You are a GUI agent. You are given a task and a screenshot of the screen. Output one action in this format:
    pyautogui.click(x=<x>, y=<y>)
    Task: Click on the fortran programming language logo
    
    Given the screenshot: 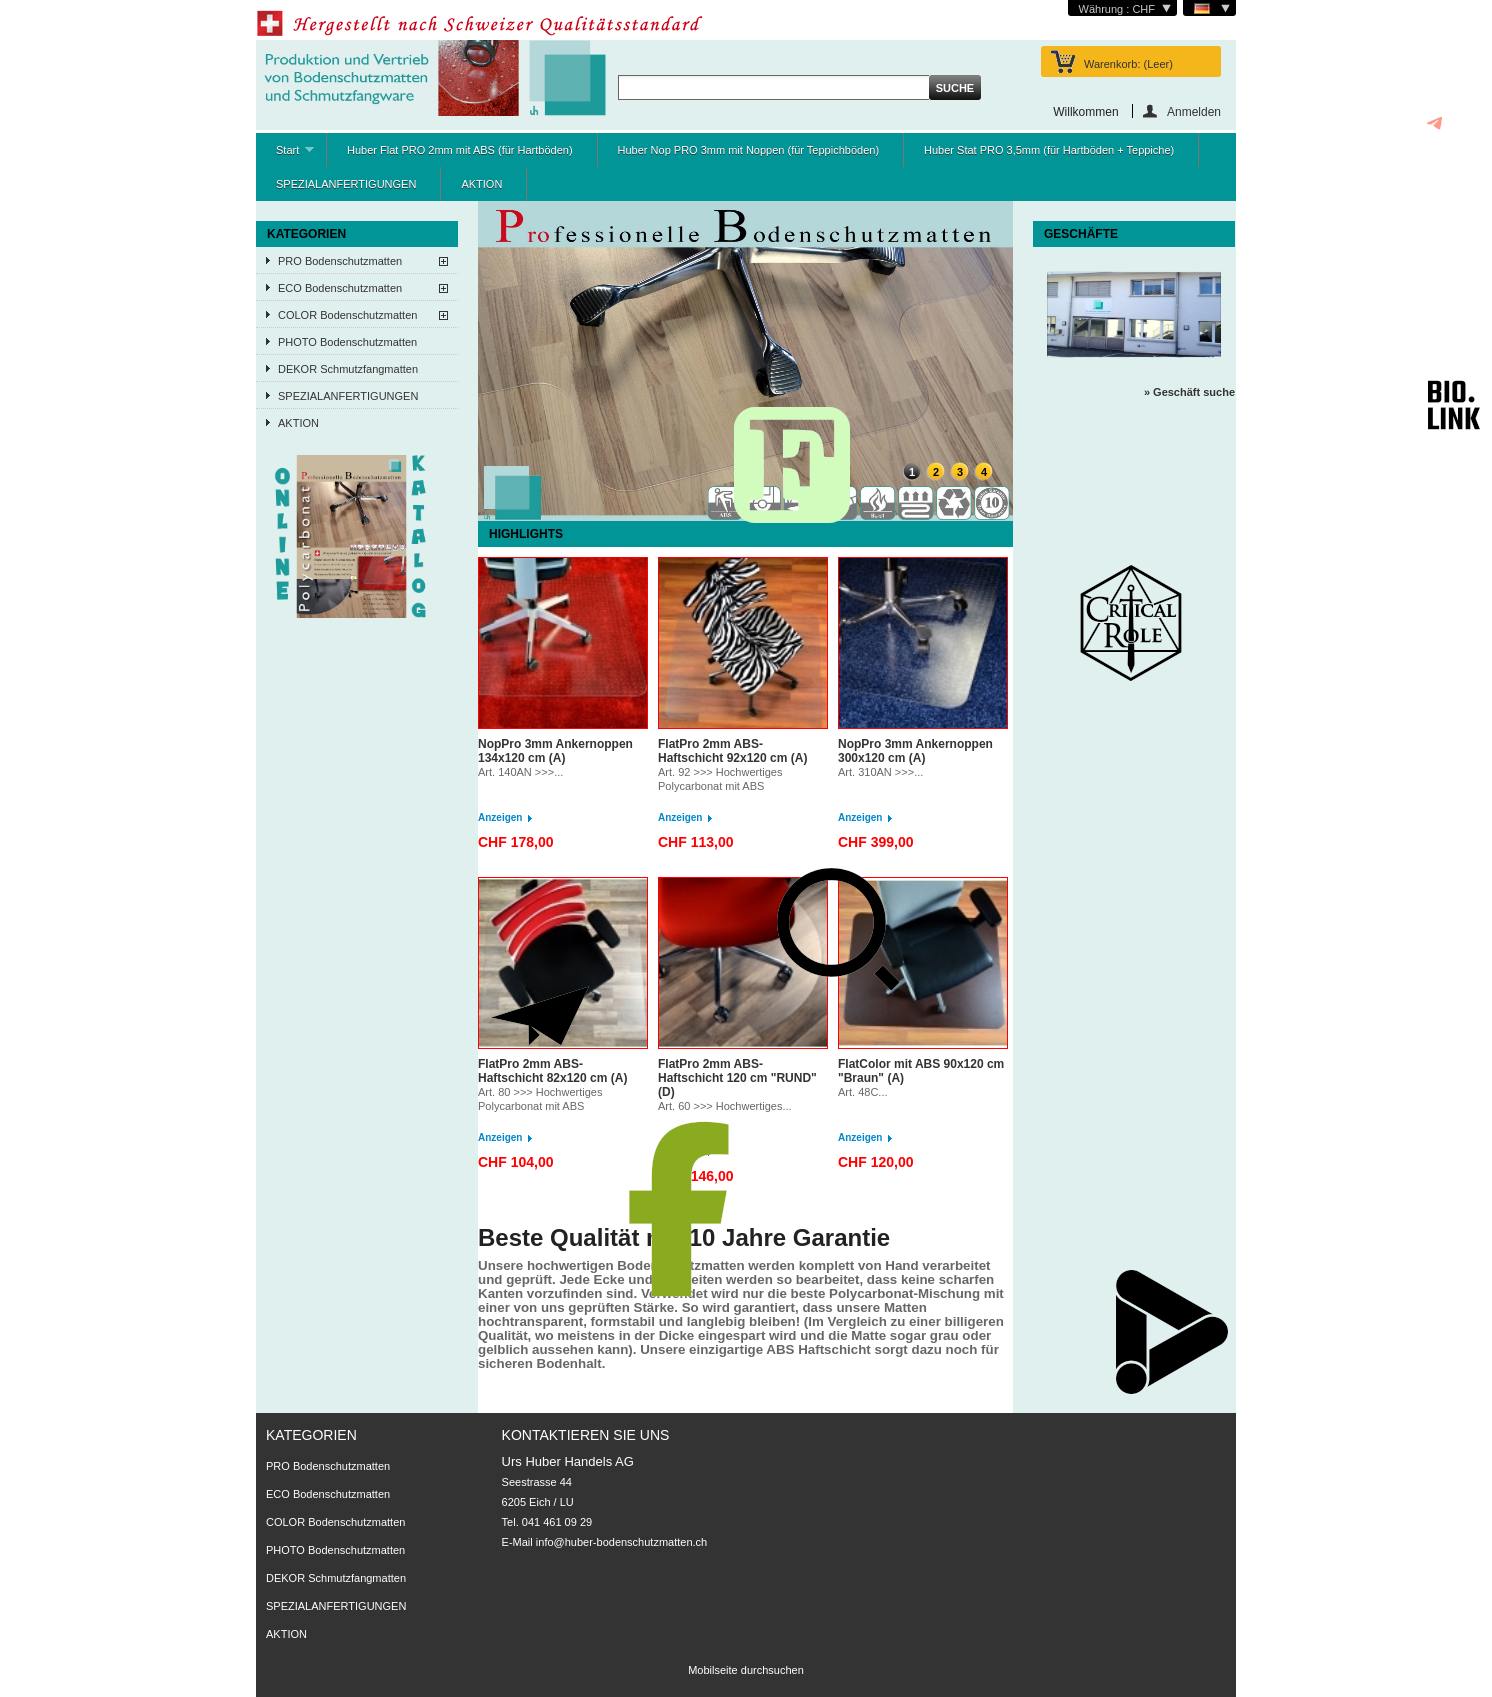 What is the action you would take?
    pyautogui.click(x=792, y=465)
    